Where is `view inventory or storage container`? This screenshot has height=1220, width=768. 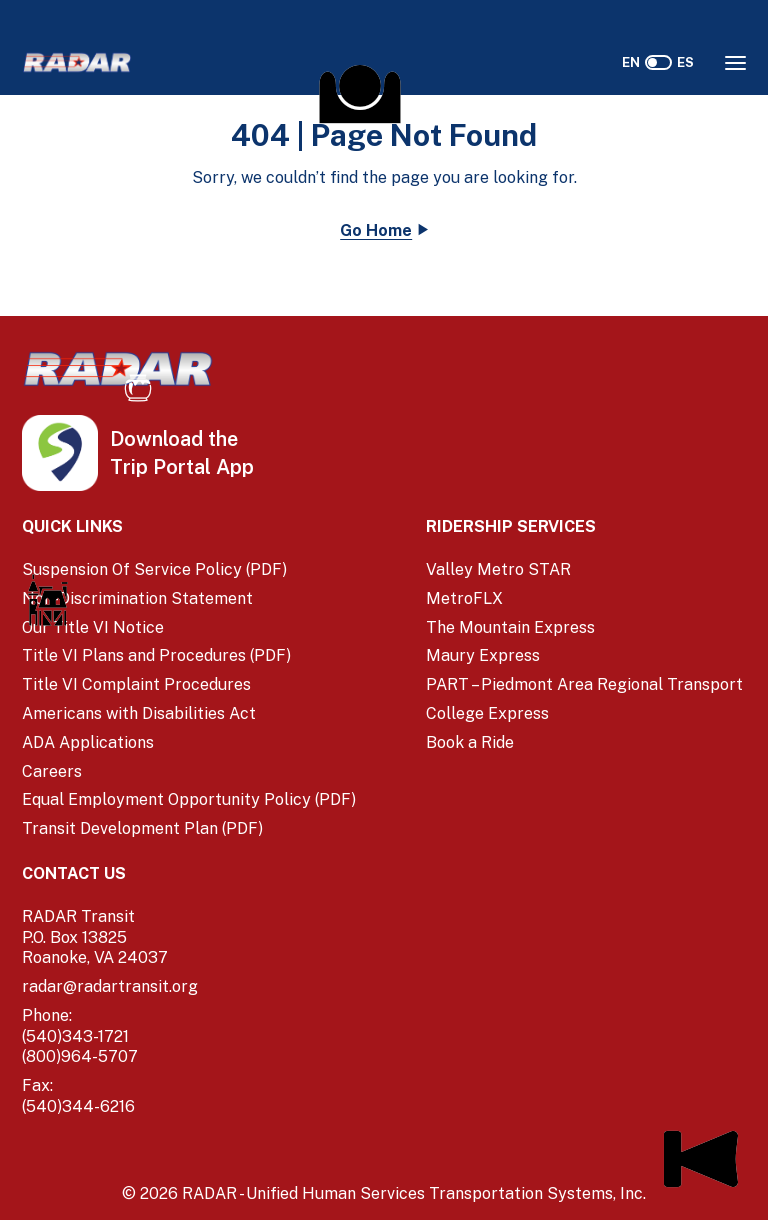
view inventory or storage container is located at coordinates (138, 388).